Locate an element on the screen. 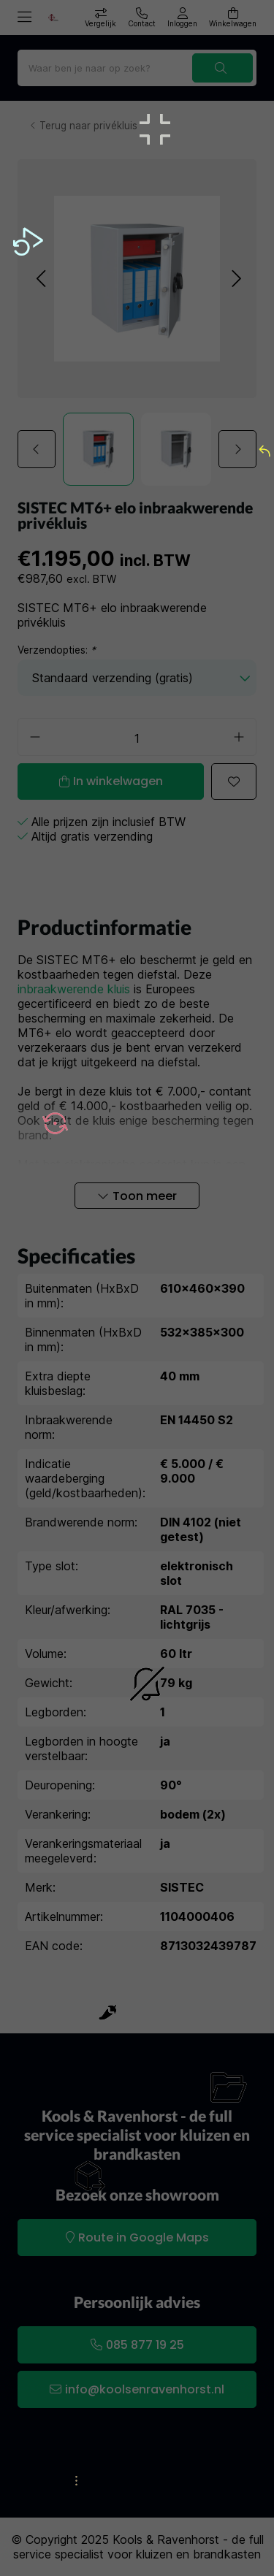  open additional options menu is located at coordinates (76, 2480).